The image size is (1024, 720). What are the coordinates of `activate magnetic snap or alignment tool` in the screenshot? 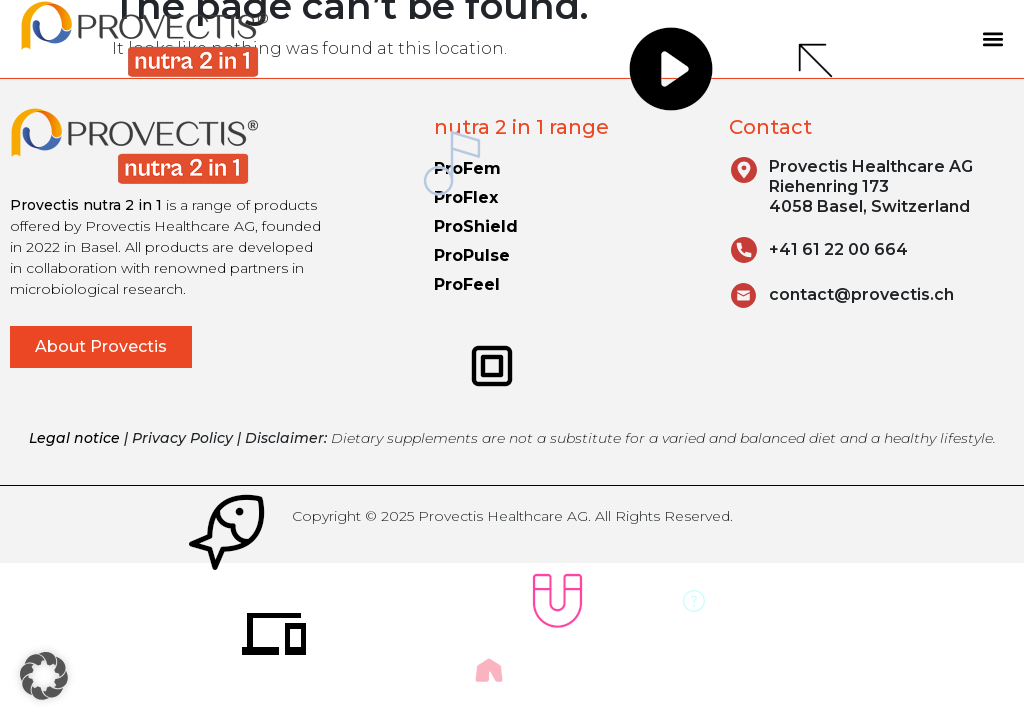 It's located at (557, 598).